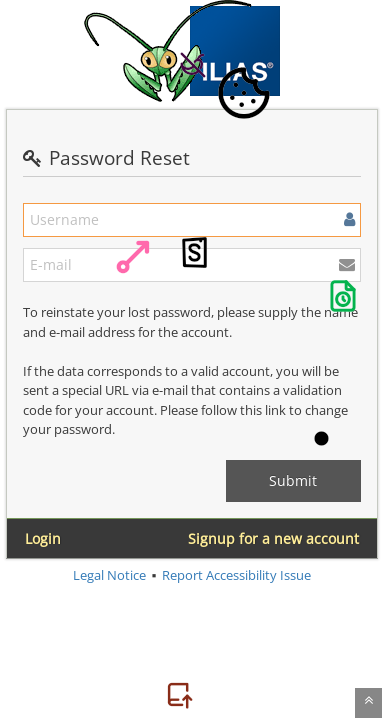 The image size is (384, 720). Describe the element at coordinates (134, 256) in the screenshot. I see `open link in new tab or window` at that location.